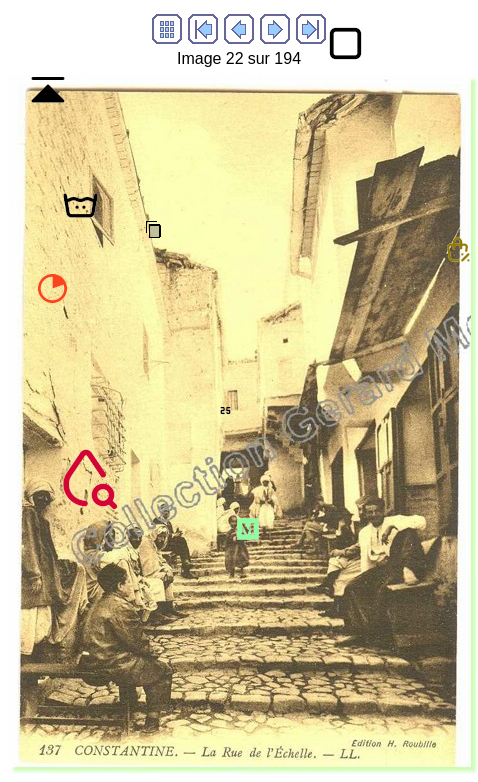 The height and width of the screenshot is (782, 478). What do you see at coordinates (248, 529) in the screenshot?
I see `open the Medium app` at bounding box center [248, 529].